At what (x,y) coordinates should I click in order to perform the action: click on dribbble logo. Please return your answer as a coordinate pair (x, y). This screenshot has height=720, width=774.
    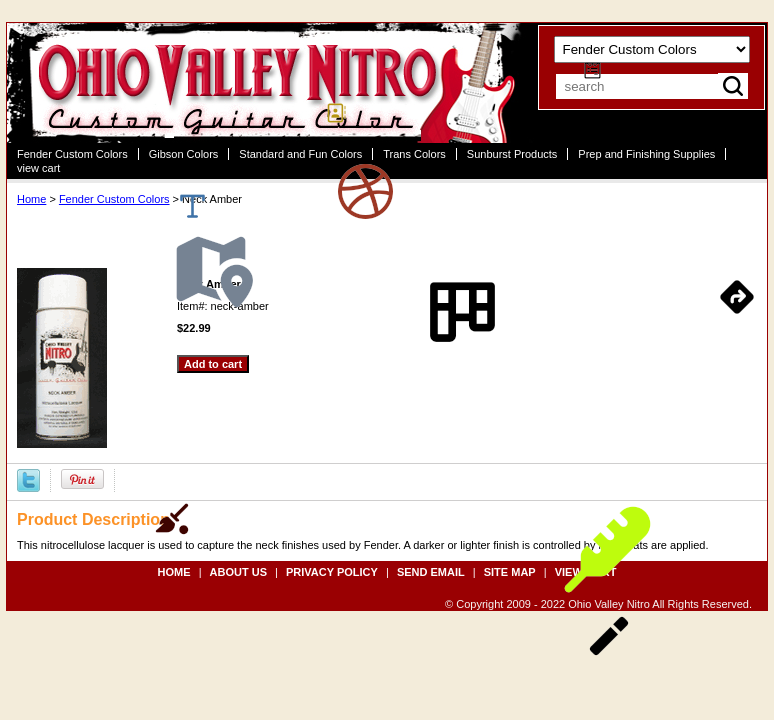
    Looking at the image, I should click on (365, 191).